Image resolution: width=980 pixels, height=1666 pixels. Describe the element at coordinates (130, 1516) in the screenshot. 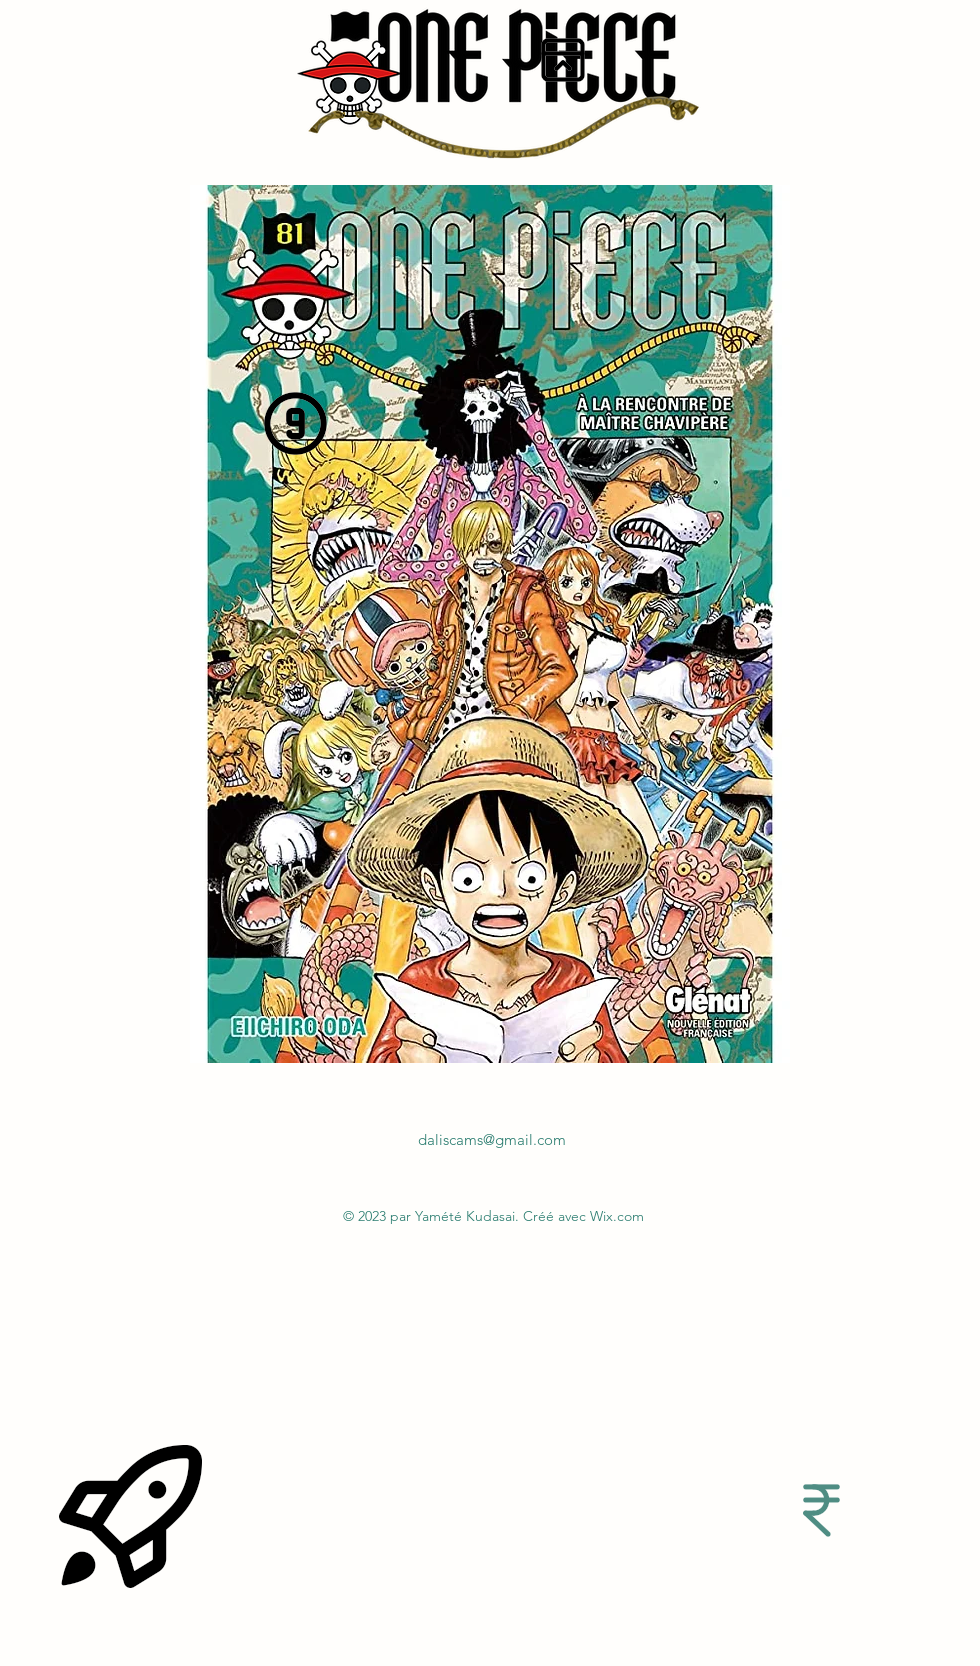

I see `launch or deploy a project` at that location.